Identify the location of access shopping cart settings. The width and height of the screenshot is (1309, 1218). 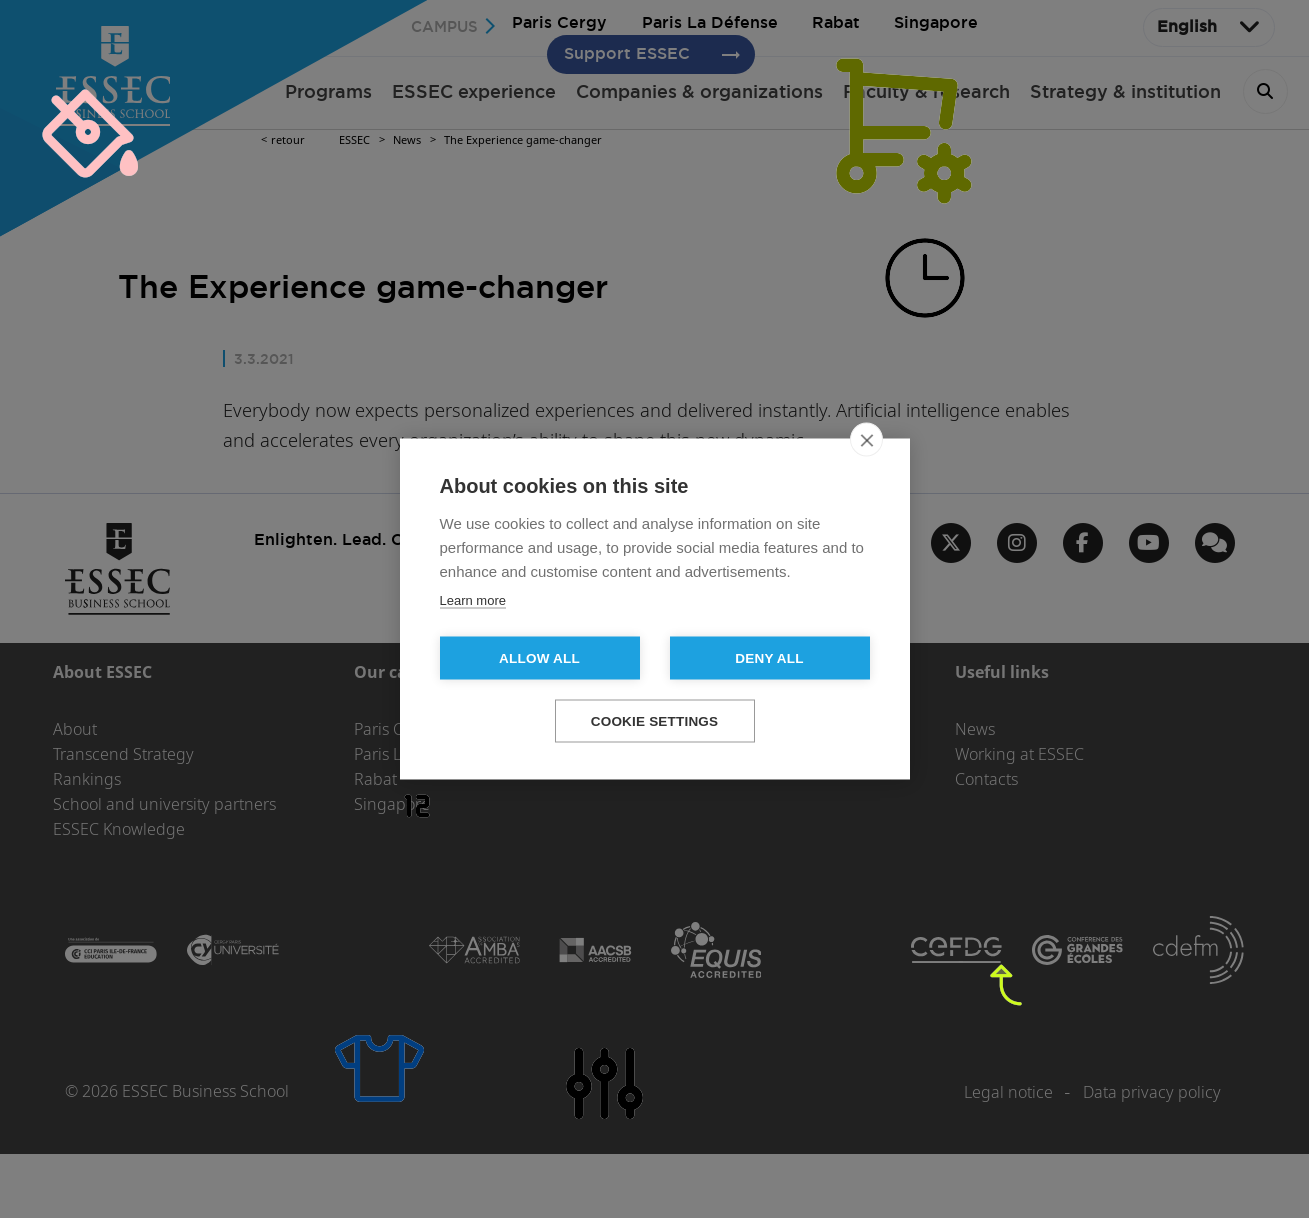
(897, 126).